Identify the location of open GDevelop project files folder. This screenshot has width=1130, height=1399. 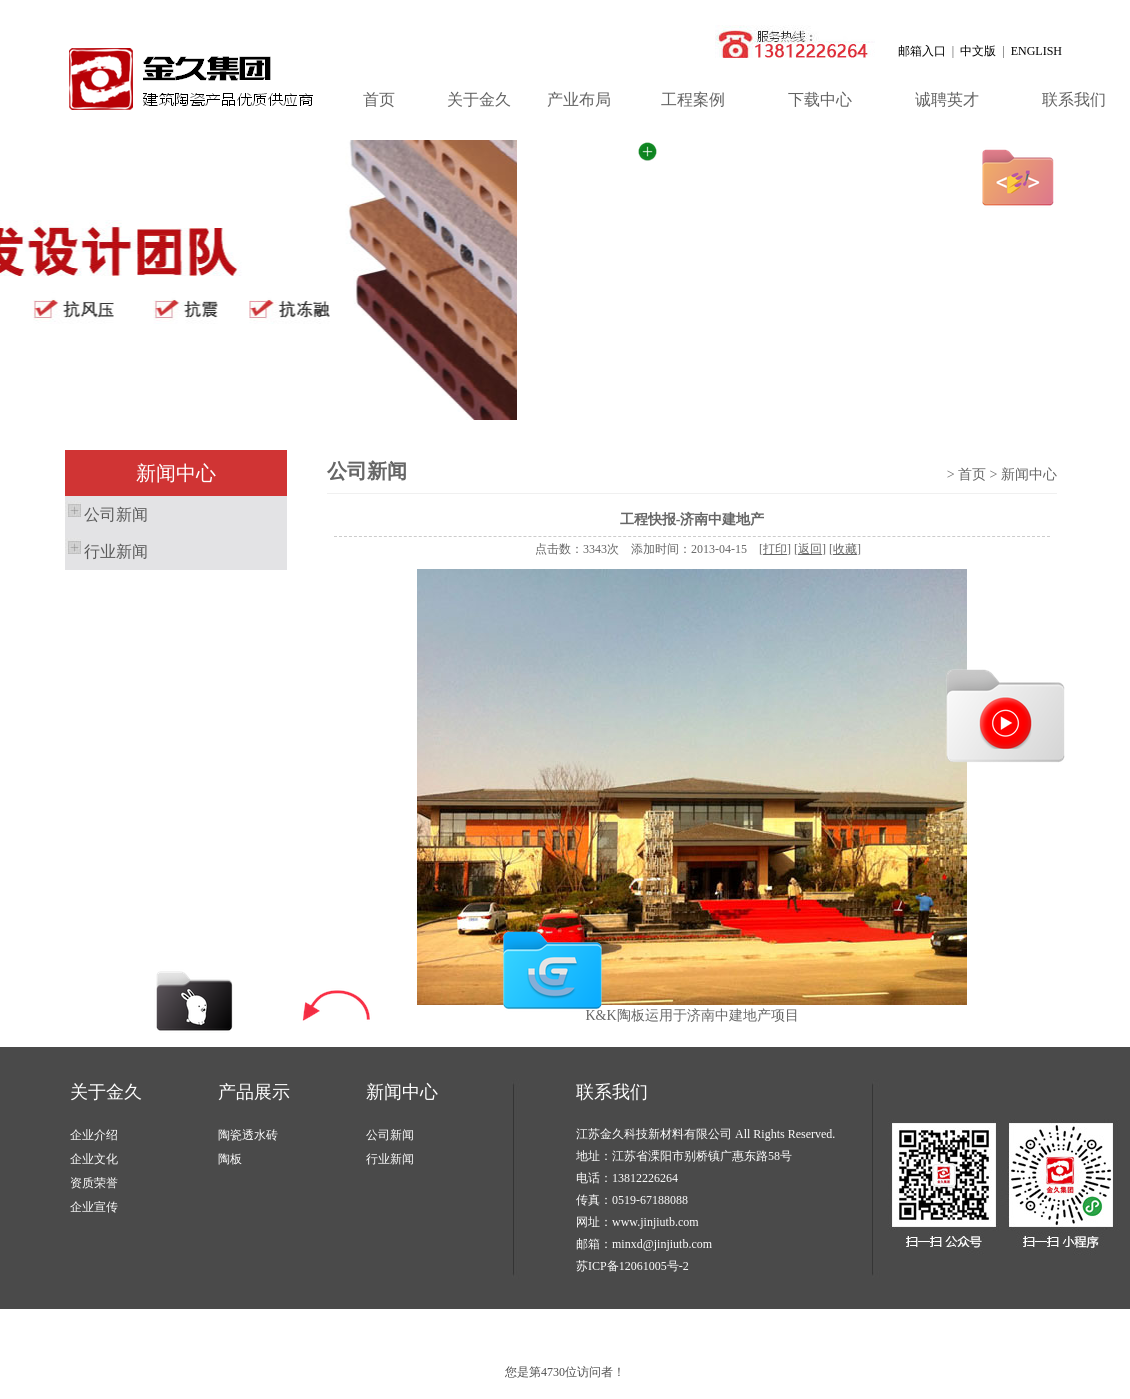
(552, 973).